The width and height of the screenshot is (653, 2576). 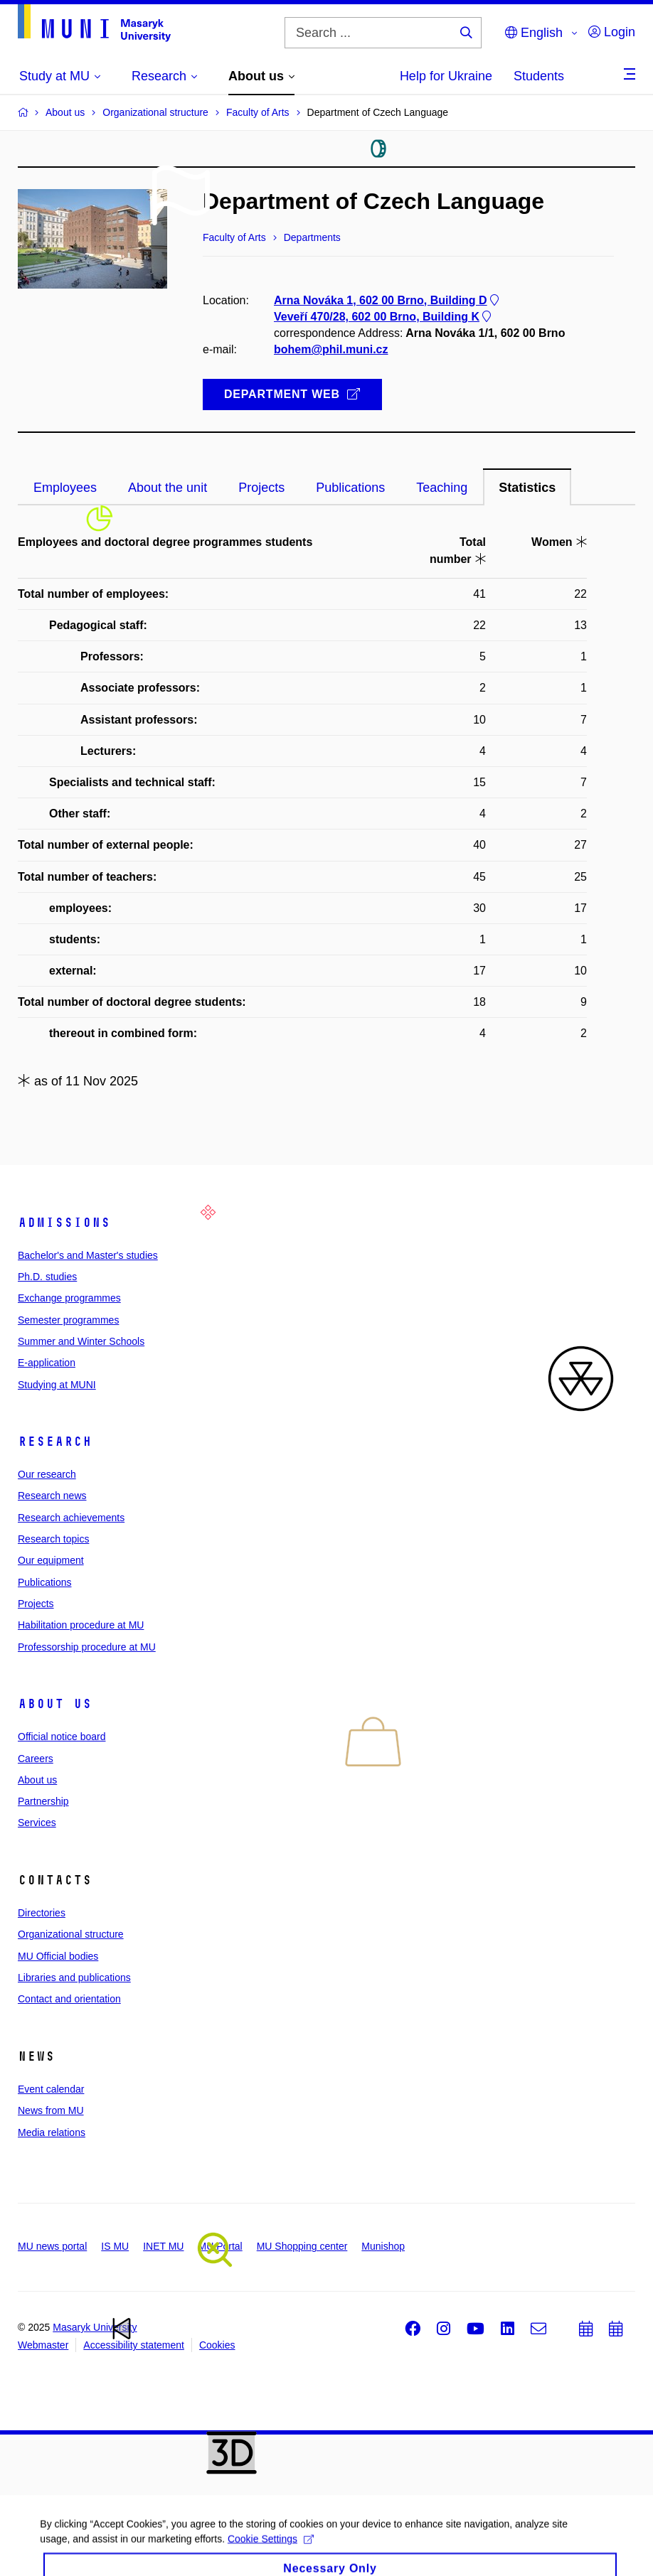 I want to click on view data breakdown or statistics, so click(x=98, y=519).